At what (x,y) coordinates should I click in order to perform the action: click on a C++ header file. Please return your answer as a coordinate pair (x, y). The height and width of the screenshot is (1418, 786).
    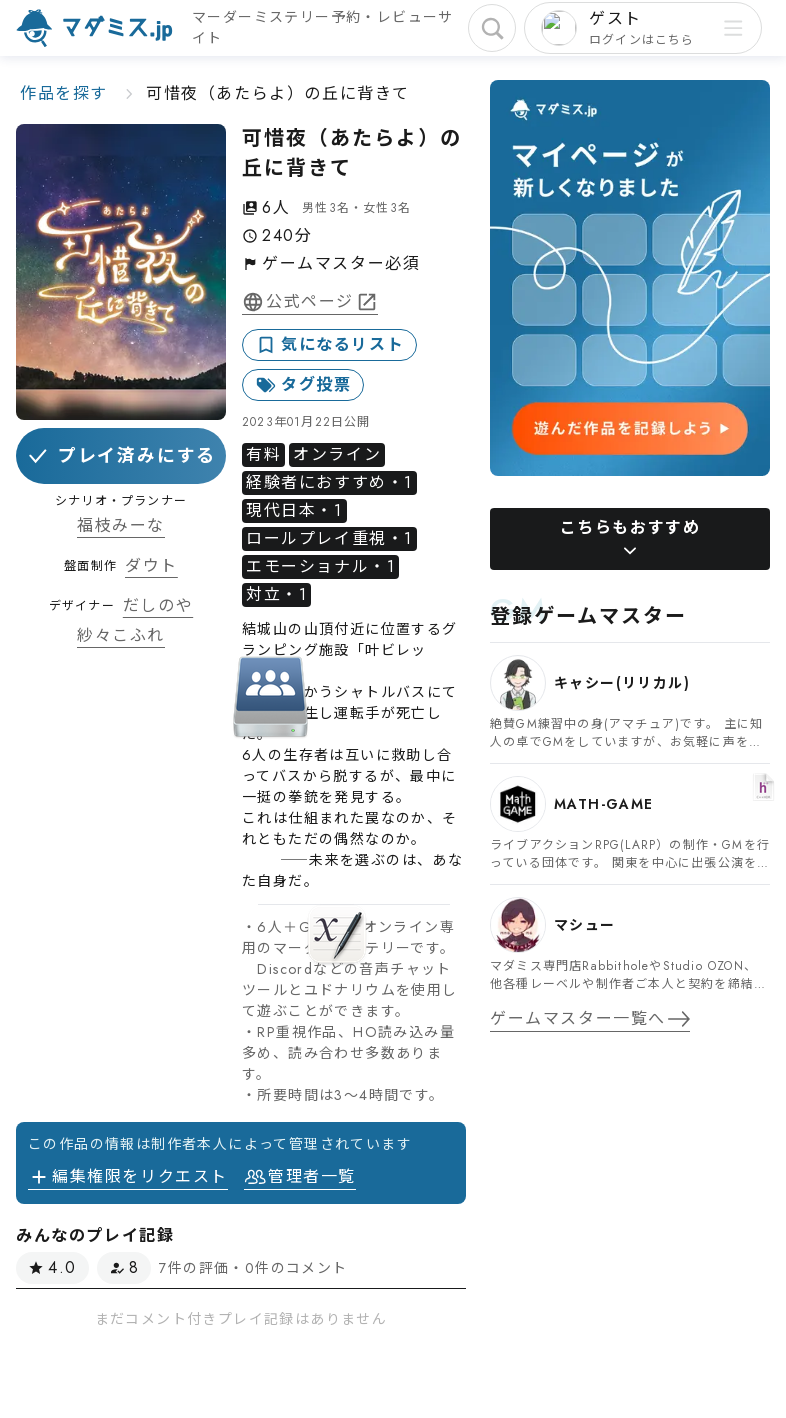
    Looking at the image, I should click on (763, 787).